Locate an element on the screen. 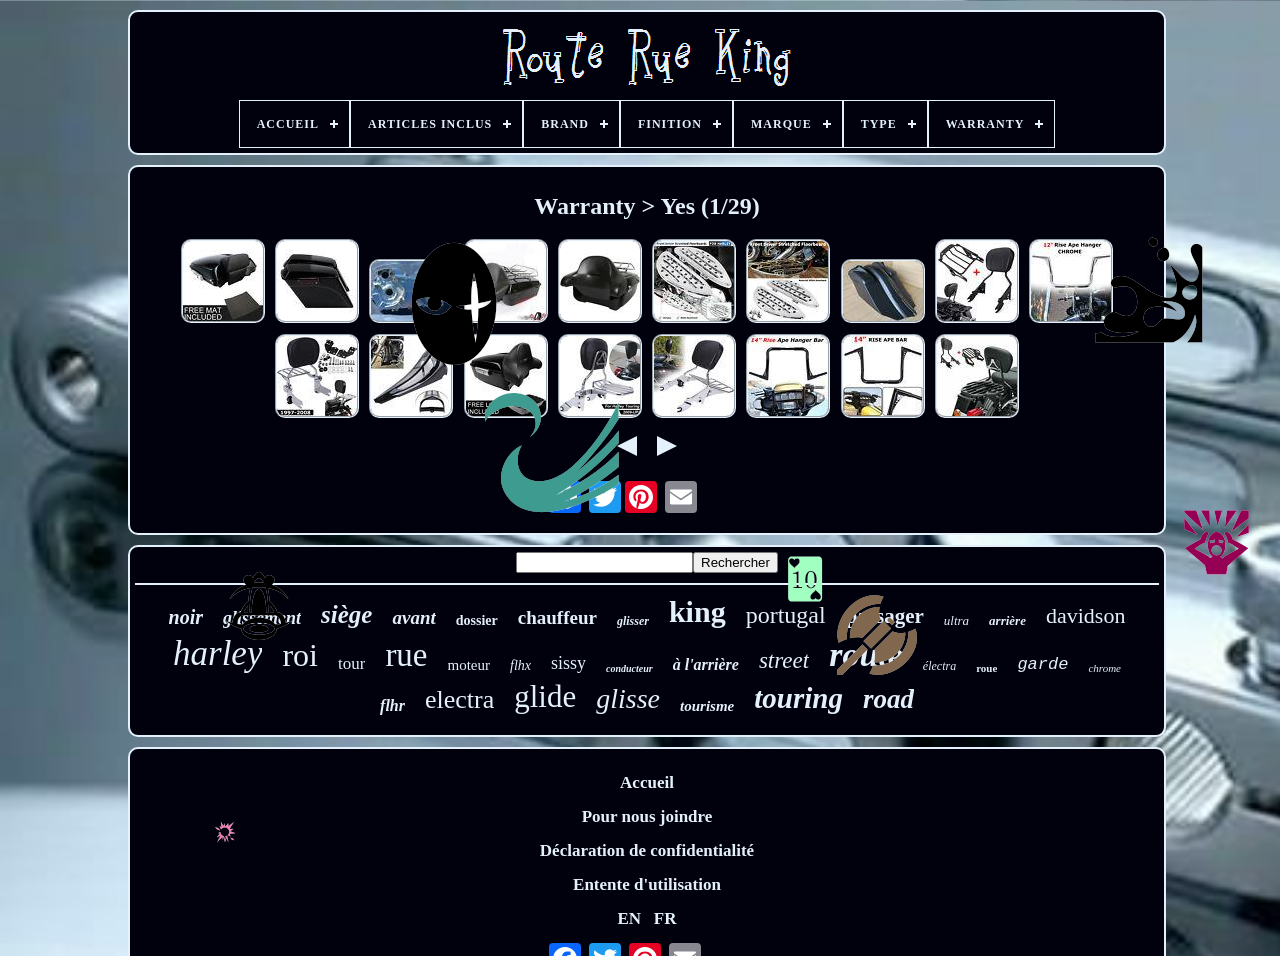  select a cyclops or one-eyed character is located at coordinates (454, 303).